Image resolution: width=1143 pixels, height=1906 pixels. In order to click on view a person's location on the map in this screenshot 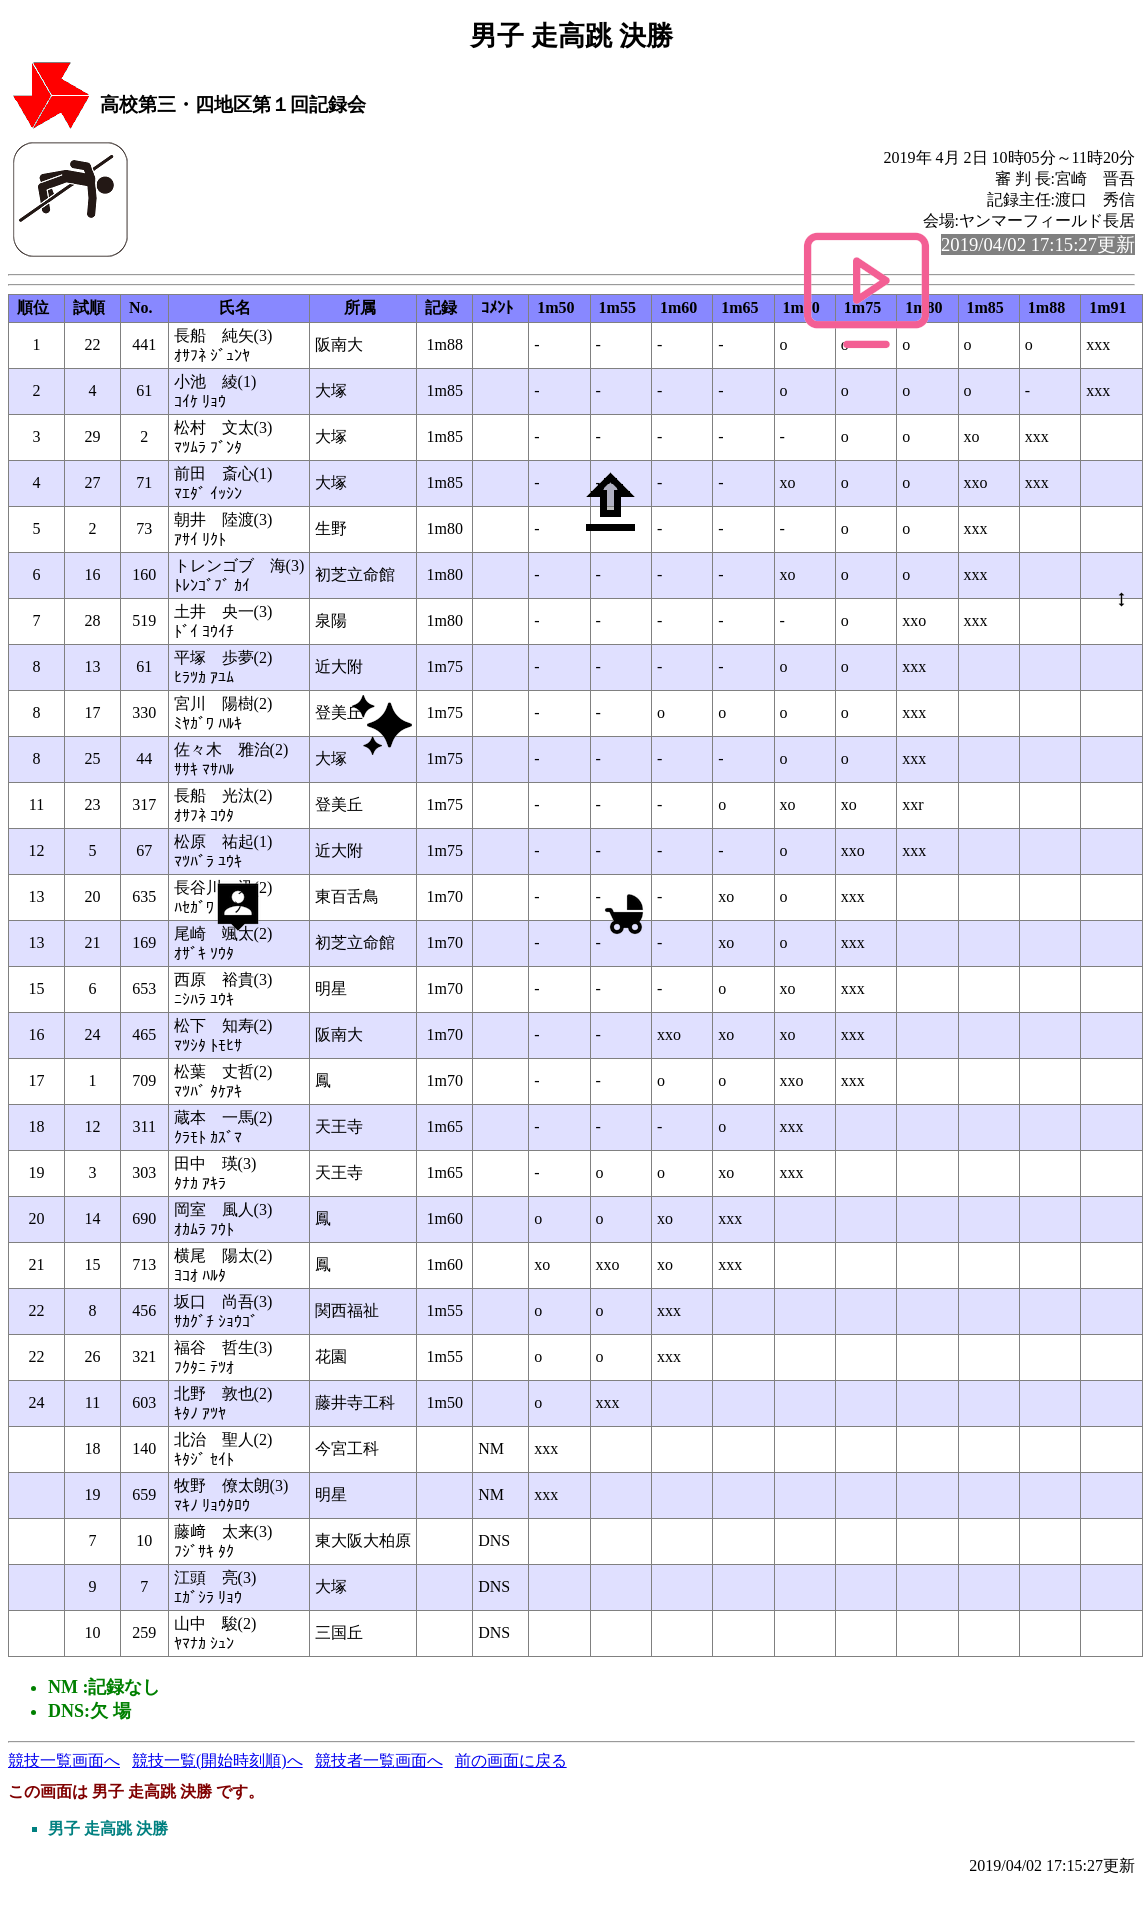, I will do `click(238, 906)`.